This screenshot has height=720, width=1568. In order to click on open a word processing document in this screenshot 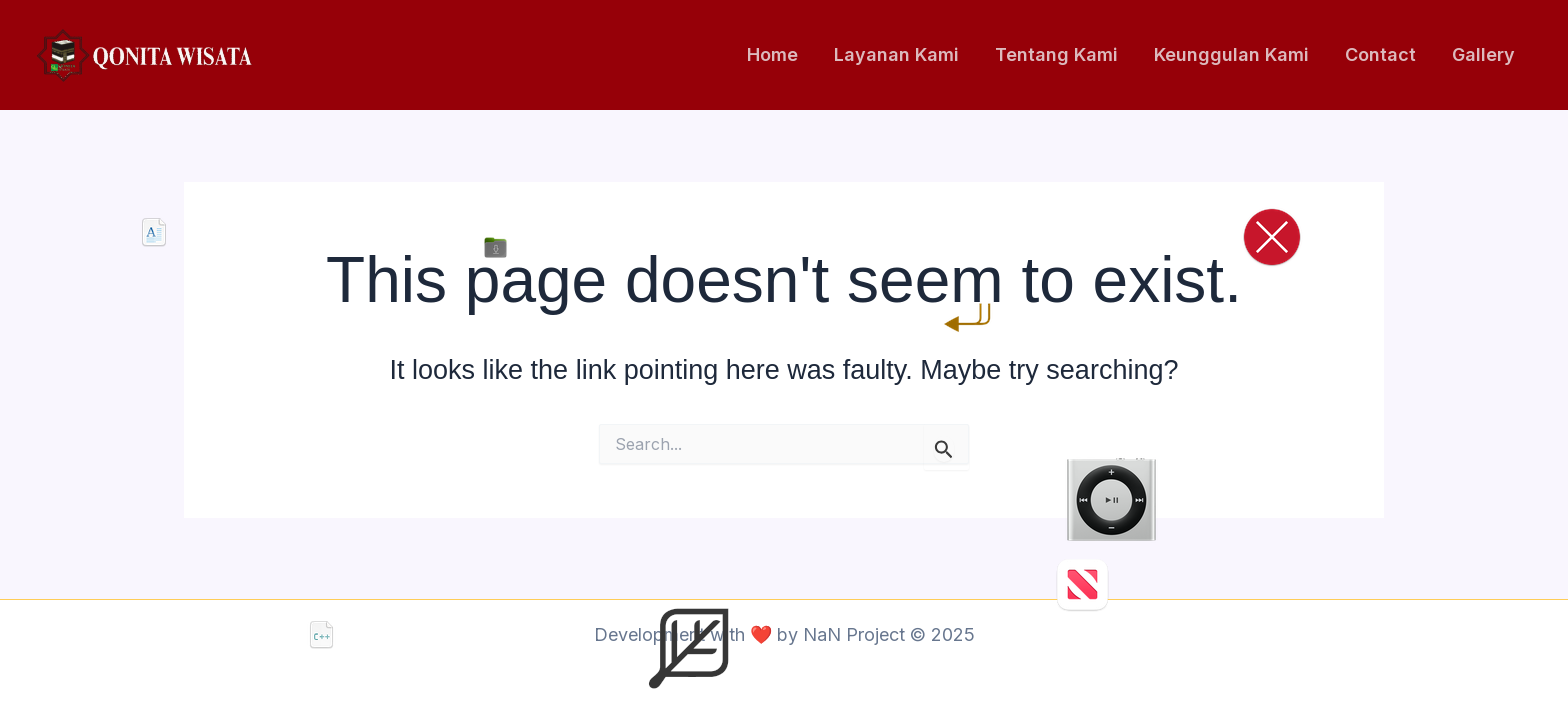, I will do `click(154, 232)`.